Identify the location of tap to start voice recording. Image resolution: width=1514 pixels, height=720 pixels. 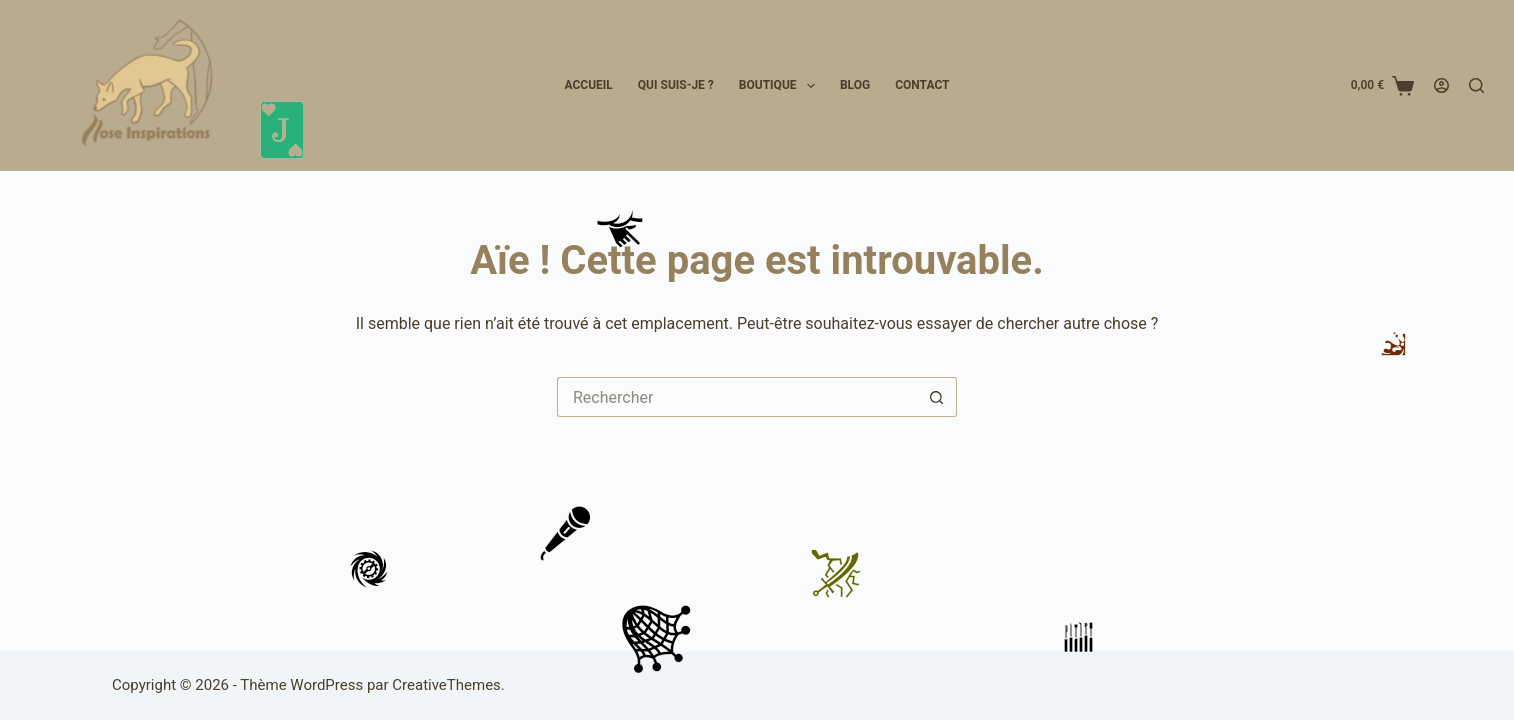
(563, 533).